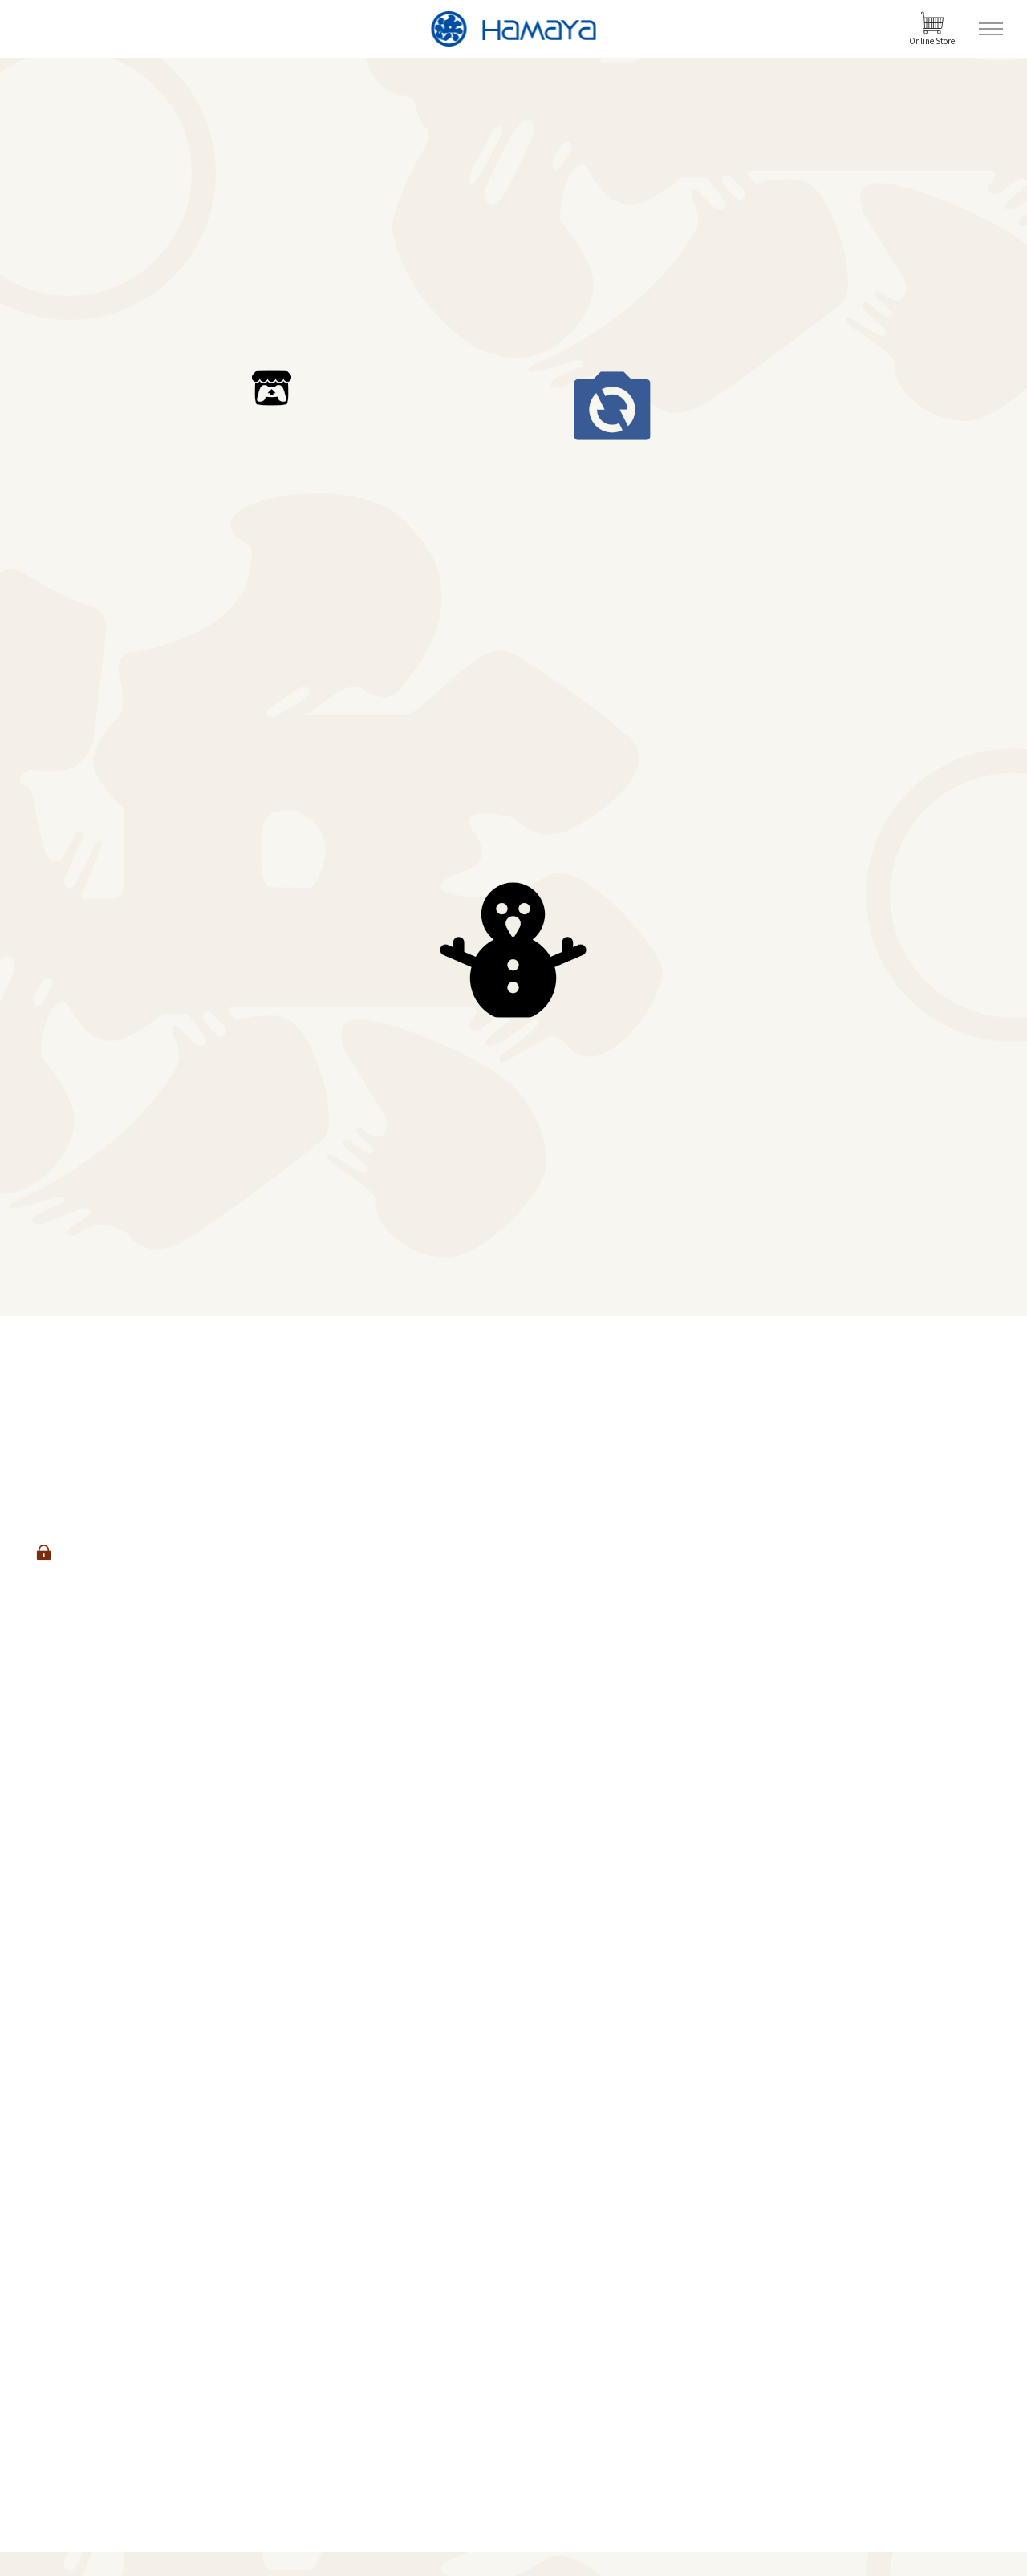 Image resolution: width=1027 pixels, height=2576 pixels. Describe the element at coordinates (43, 1552) in the screenshot. I see `indicates a locked or secured item` at that location.